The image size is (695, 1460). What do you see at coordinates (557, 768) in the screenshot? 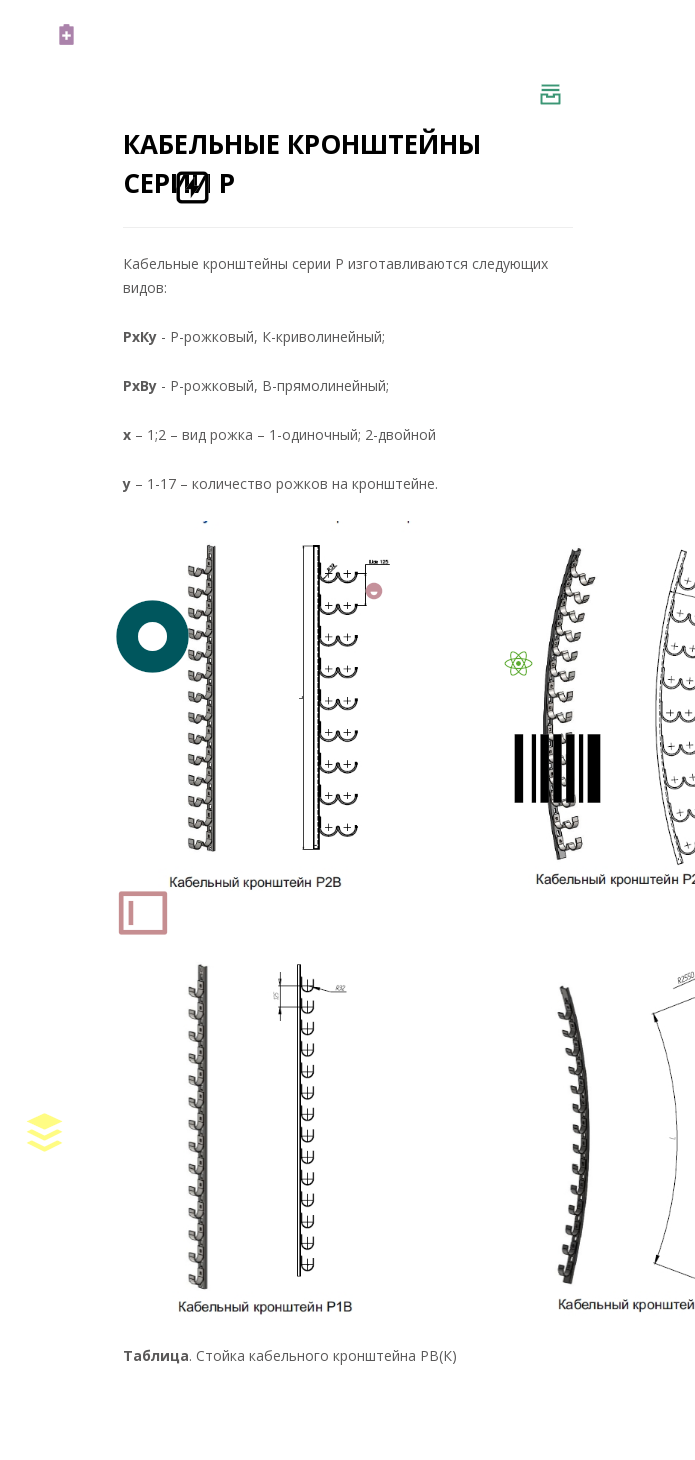
I see `scan a barcode` at bounding box center [557, 768].